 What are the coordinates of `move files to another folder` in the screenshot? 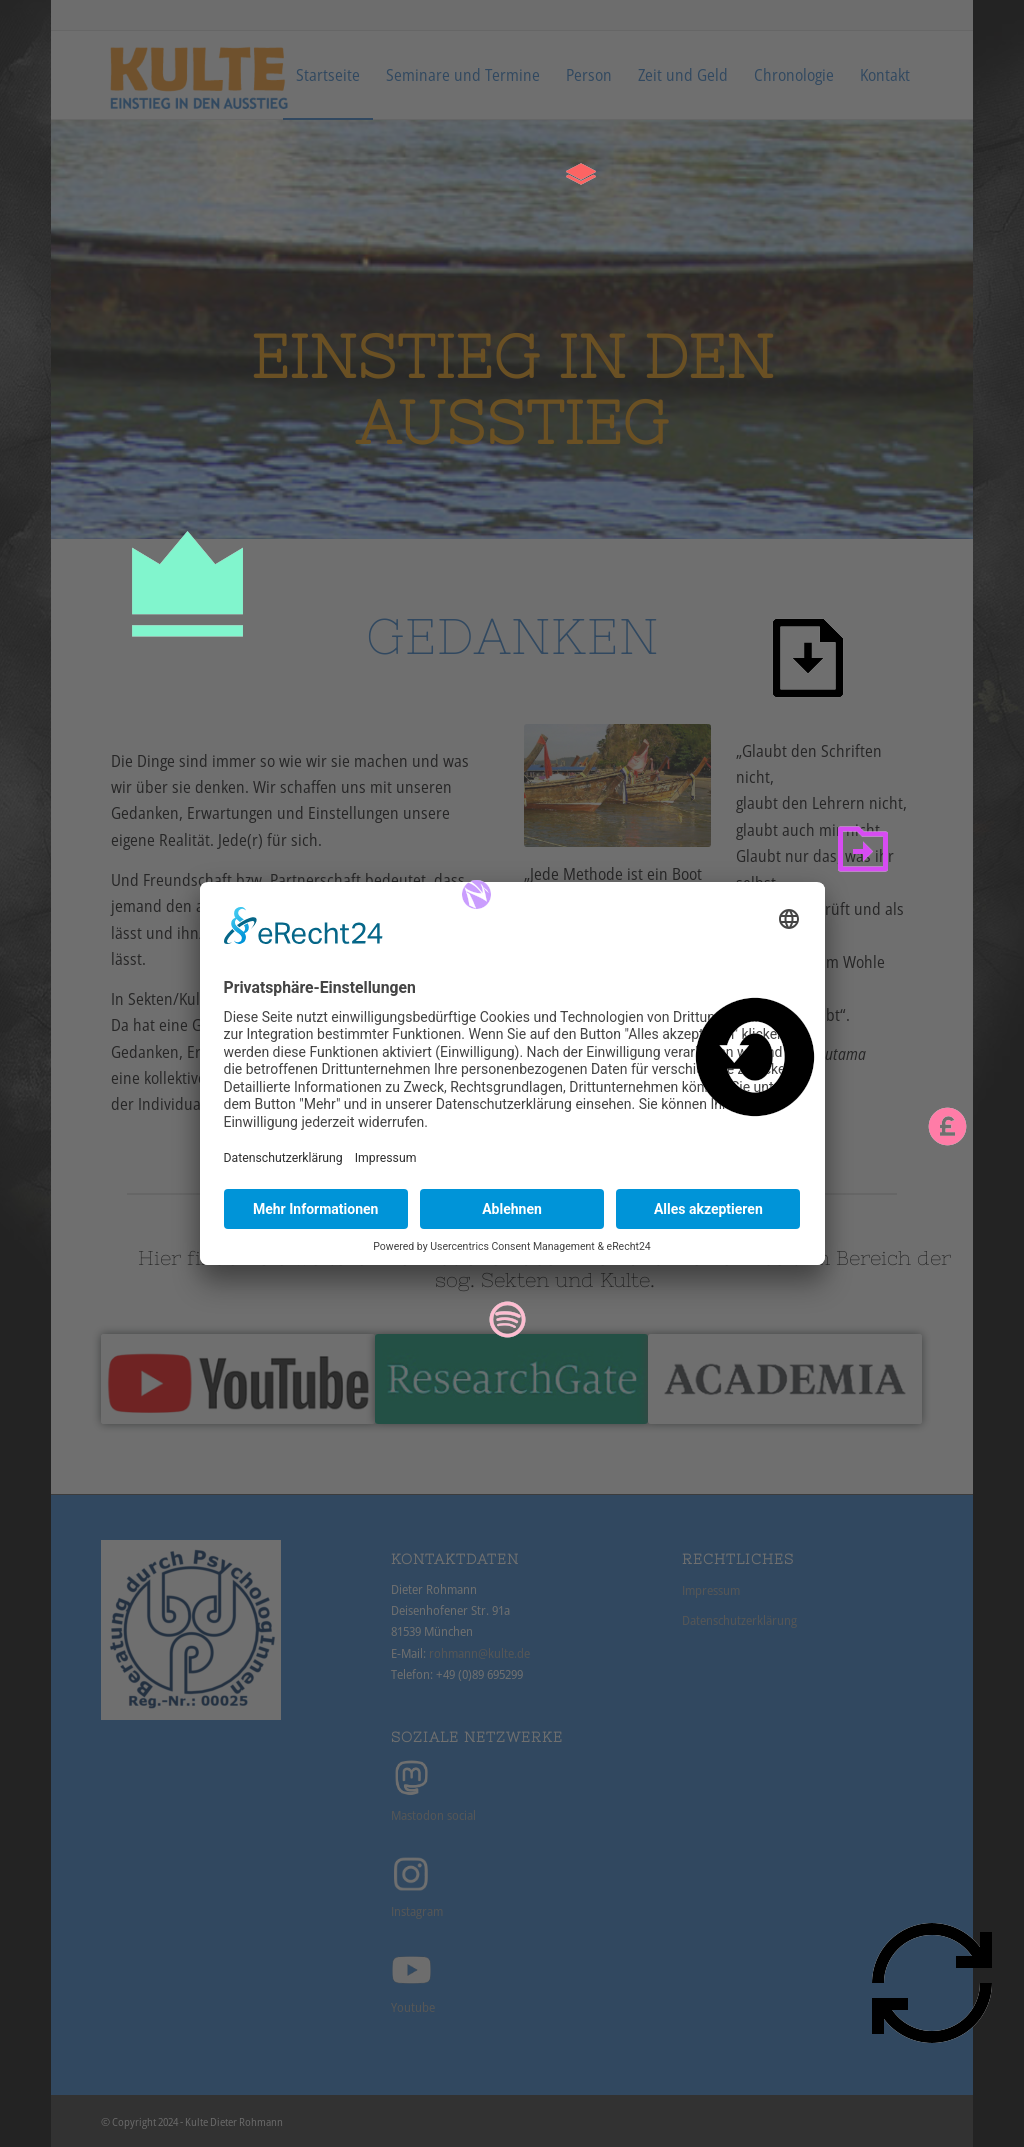 It's located at (863, 849).